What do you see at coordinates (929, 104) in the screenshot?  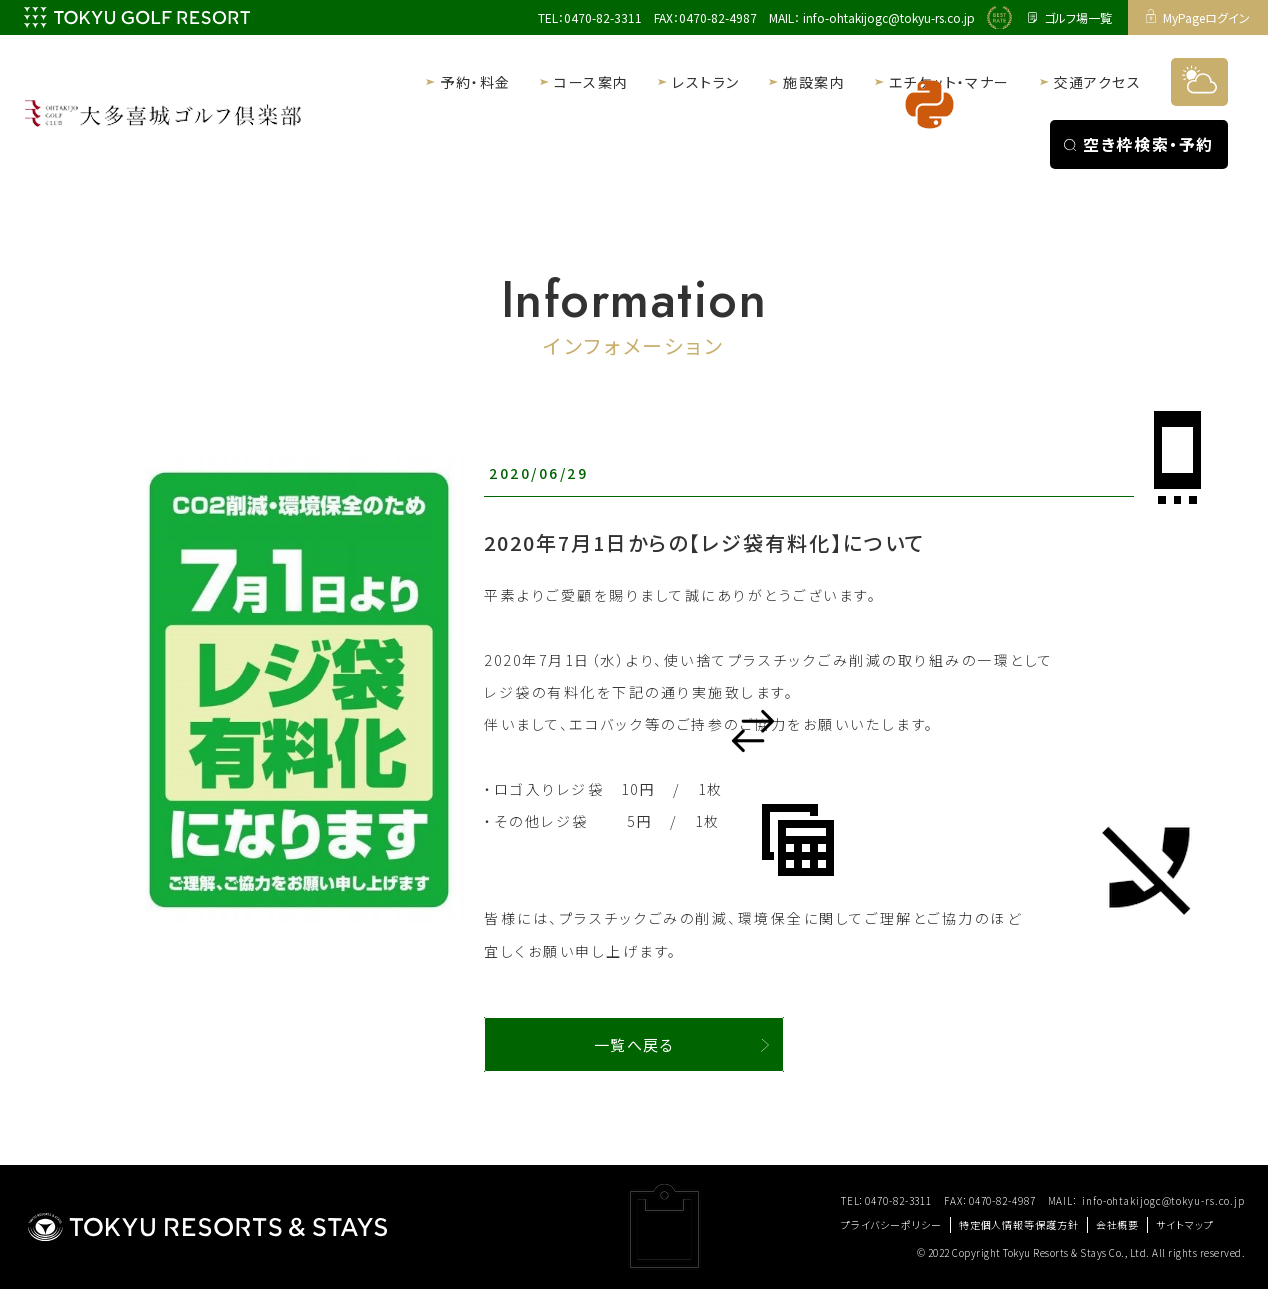 I see `indicates python programming language support` at bounding box center [929, 104].